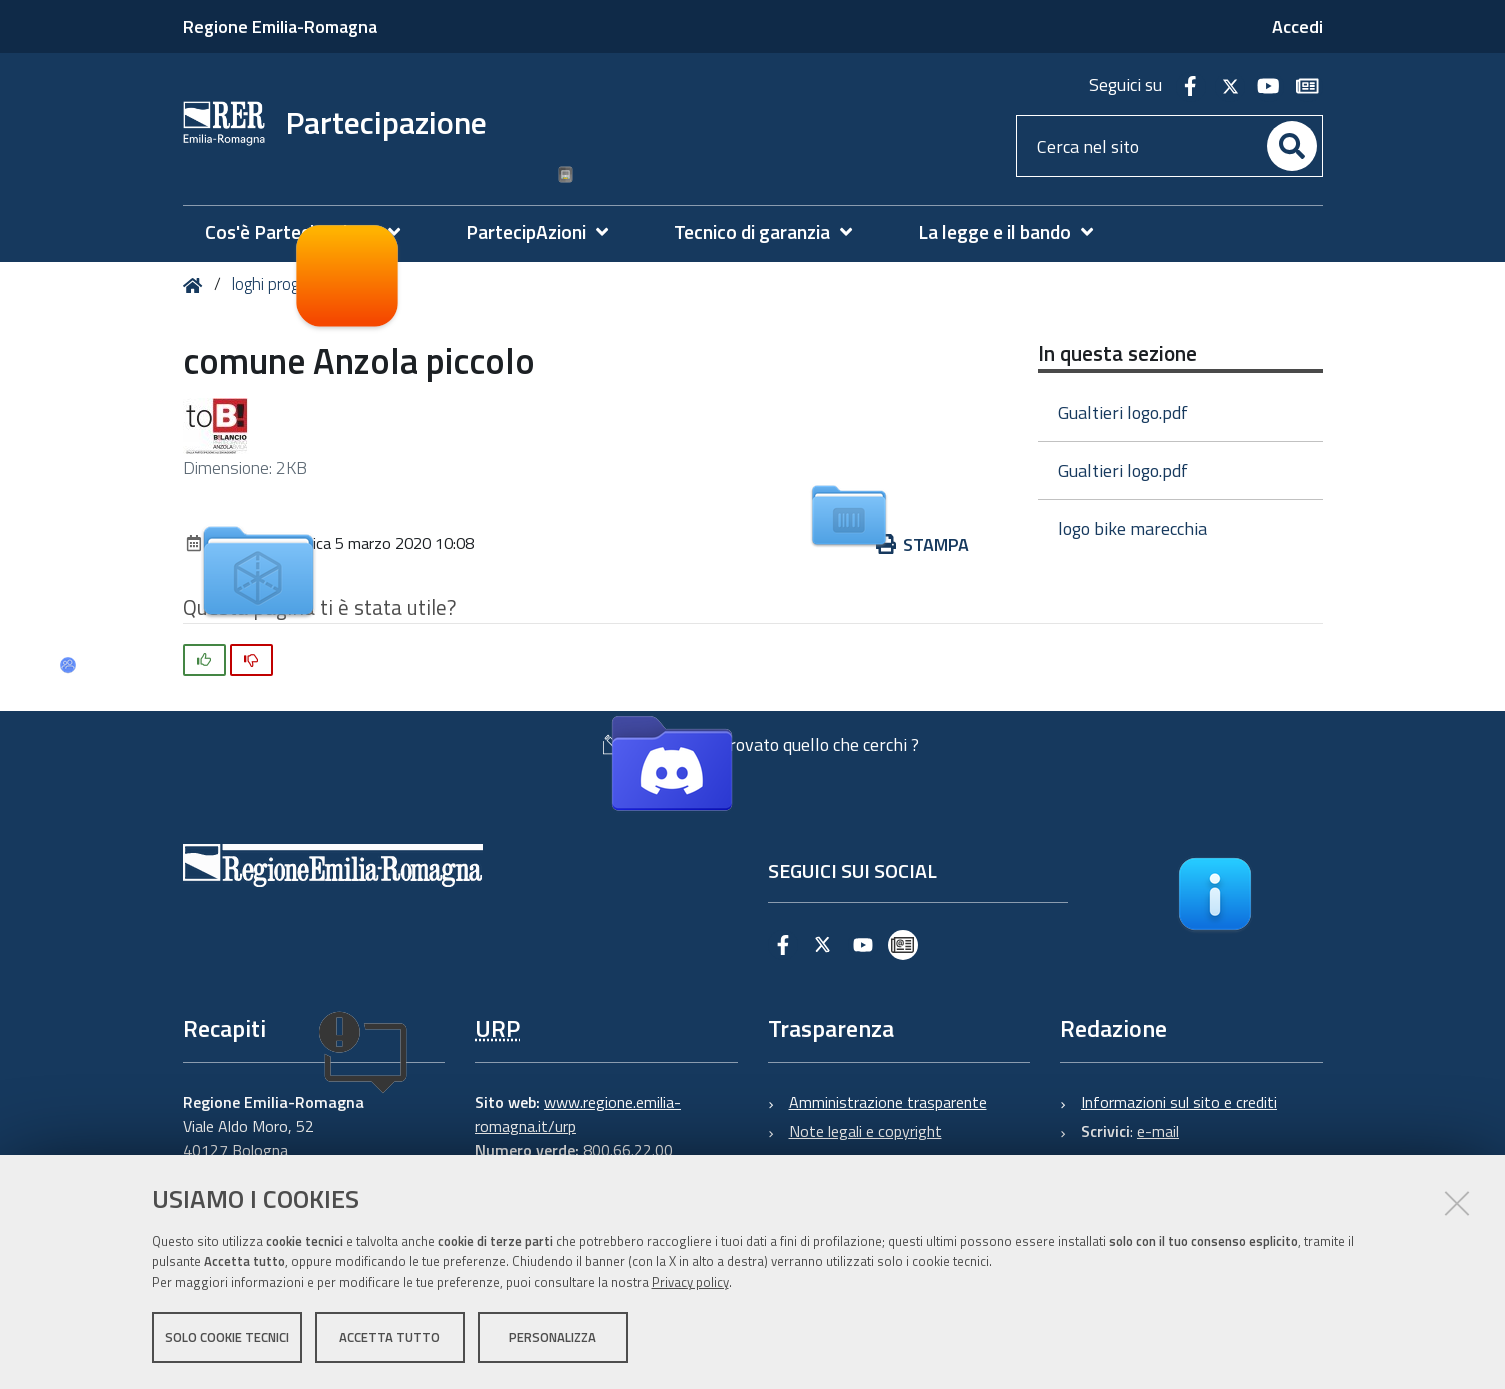 The width and height of the screenshot is (1505, 1389). What do you see at coordinates (347, 276) in the screenshot?
I see `blank orange app template for macos icon design` at bounding box center [347, 276].